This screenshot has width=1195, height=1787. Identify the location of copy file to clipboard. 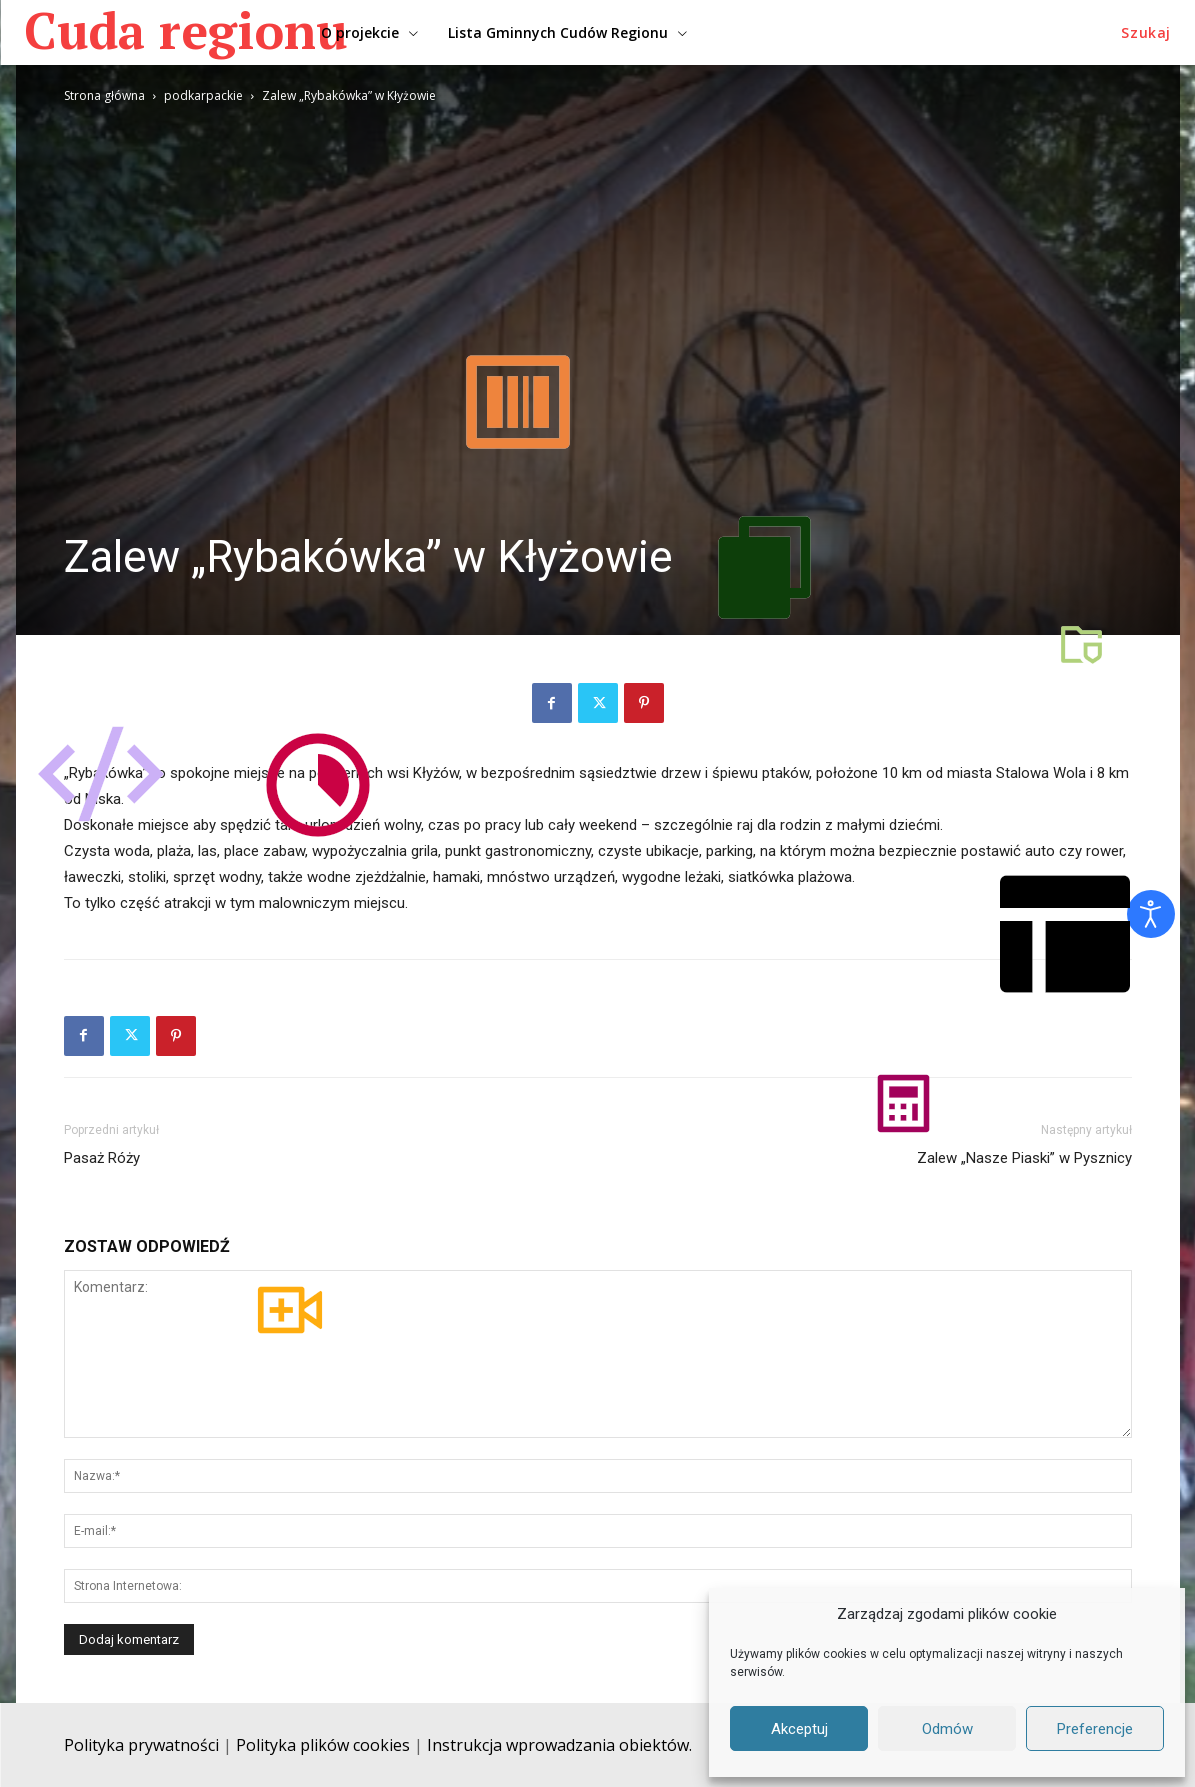
(764, 567).